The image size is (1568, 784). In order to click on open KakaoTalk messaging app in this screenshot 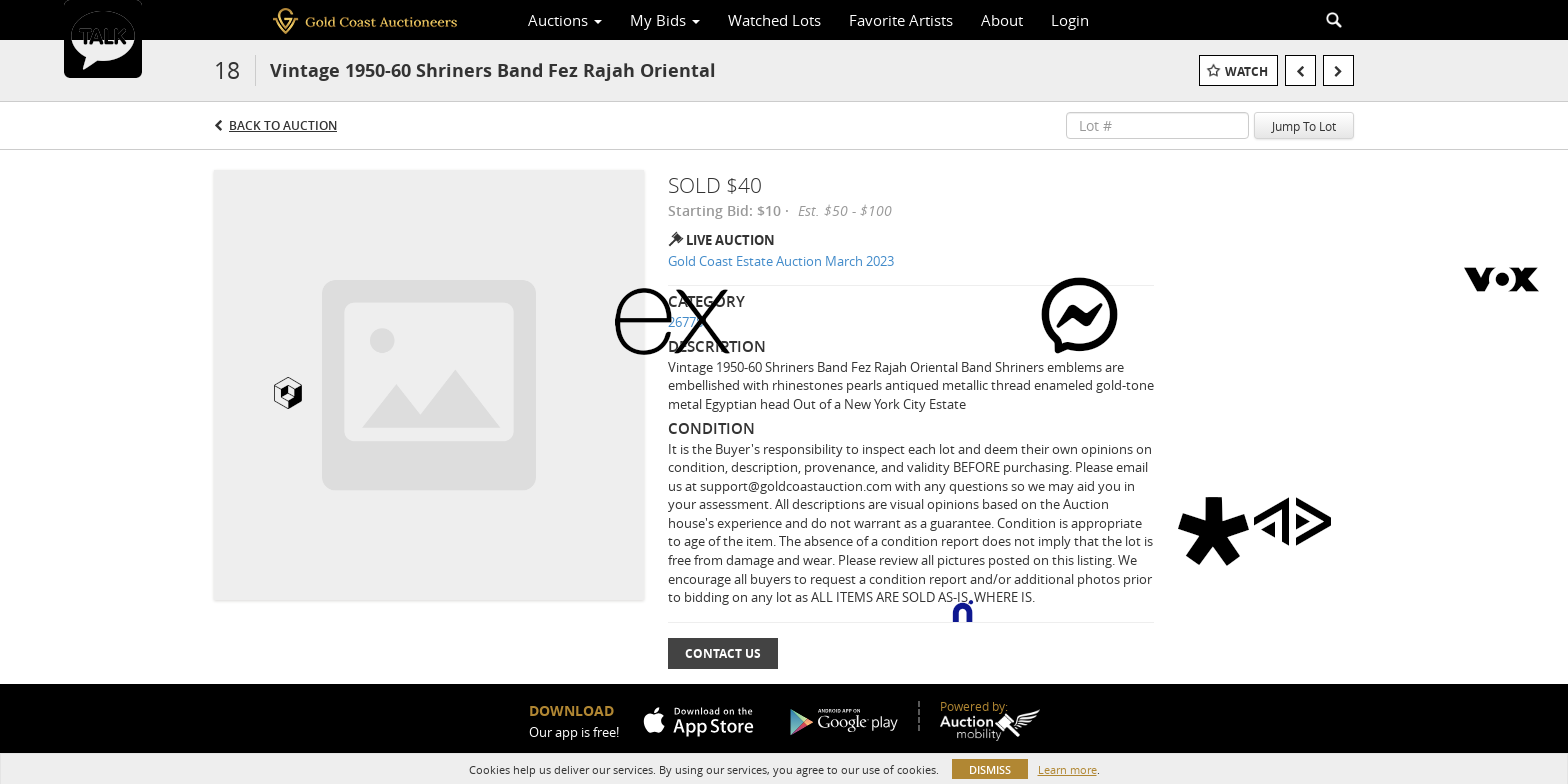, I will do `click(103, 39)`.